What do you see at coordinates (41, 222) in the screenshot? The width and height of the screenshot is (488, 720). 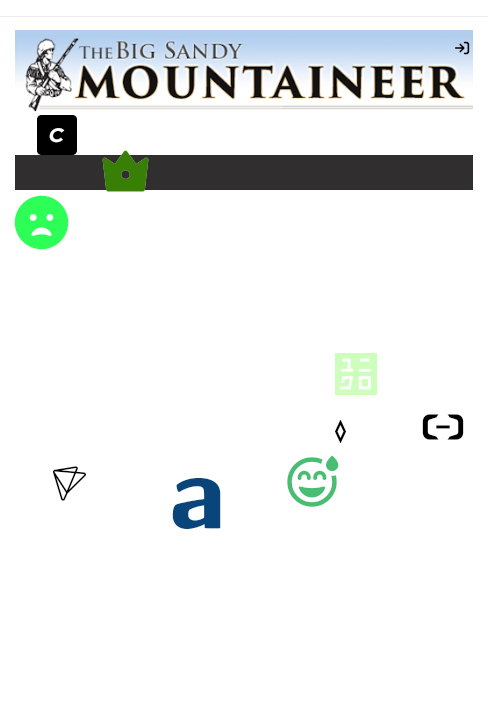 I see `submit negative feedback or rating` at bounding box center [41, 222].